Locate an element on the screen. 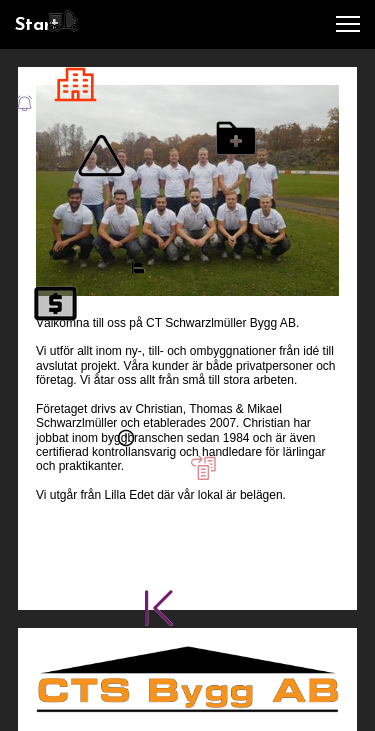 The image size is (375, 731). go to the beginning or first item is located at coordinates (158, 608).